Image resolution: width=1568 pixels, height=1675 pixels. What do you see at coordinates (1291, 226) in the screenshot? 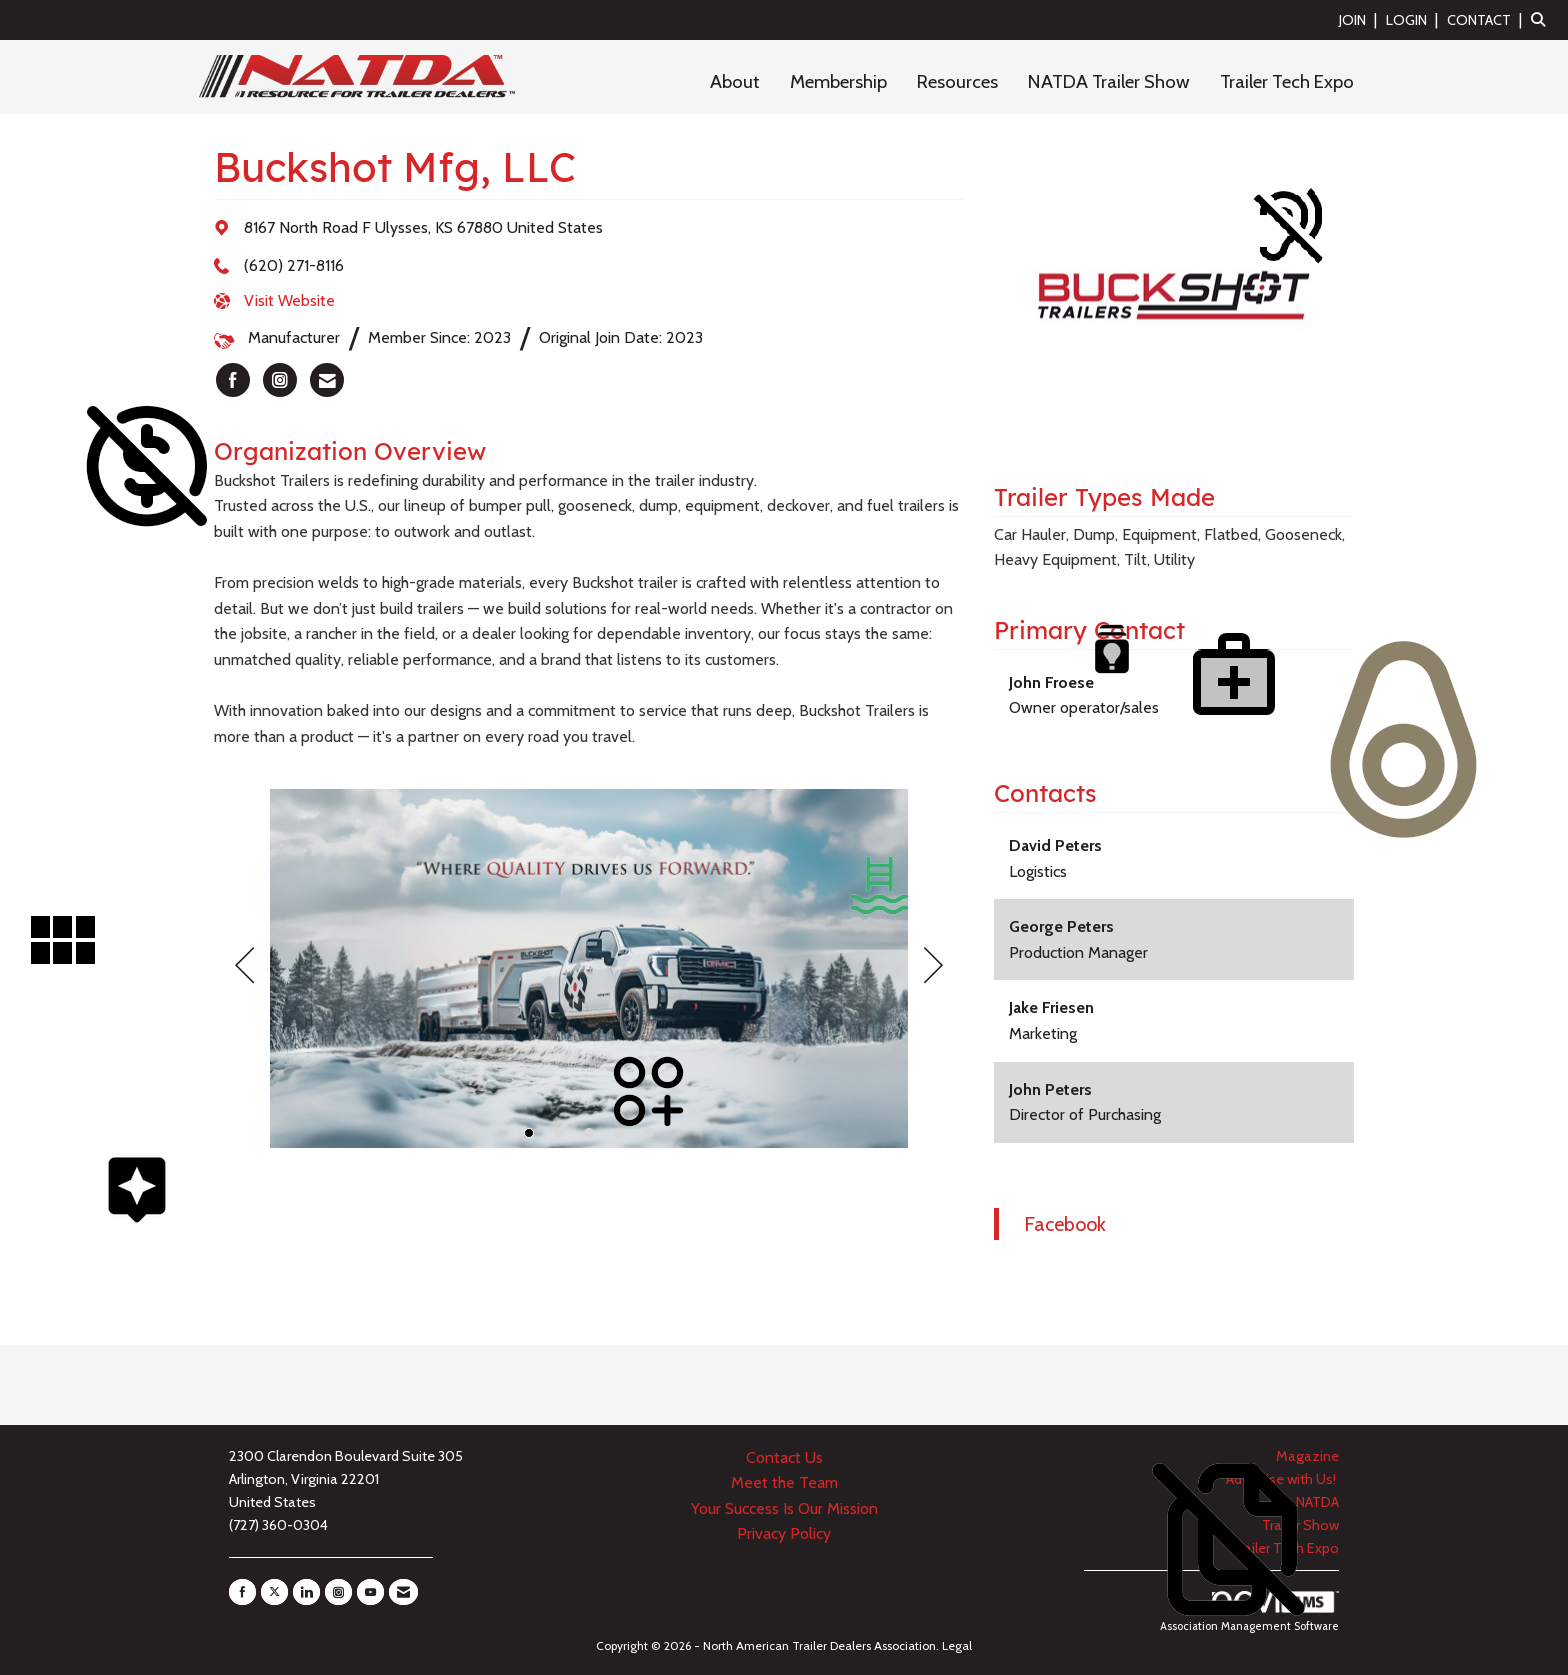
I see `indicates hearing accessibility features are disabled` at bounding box center [1291, 226].